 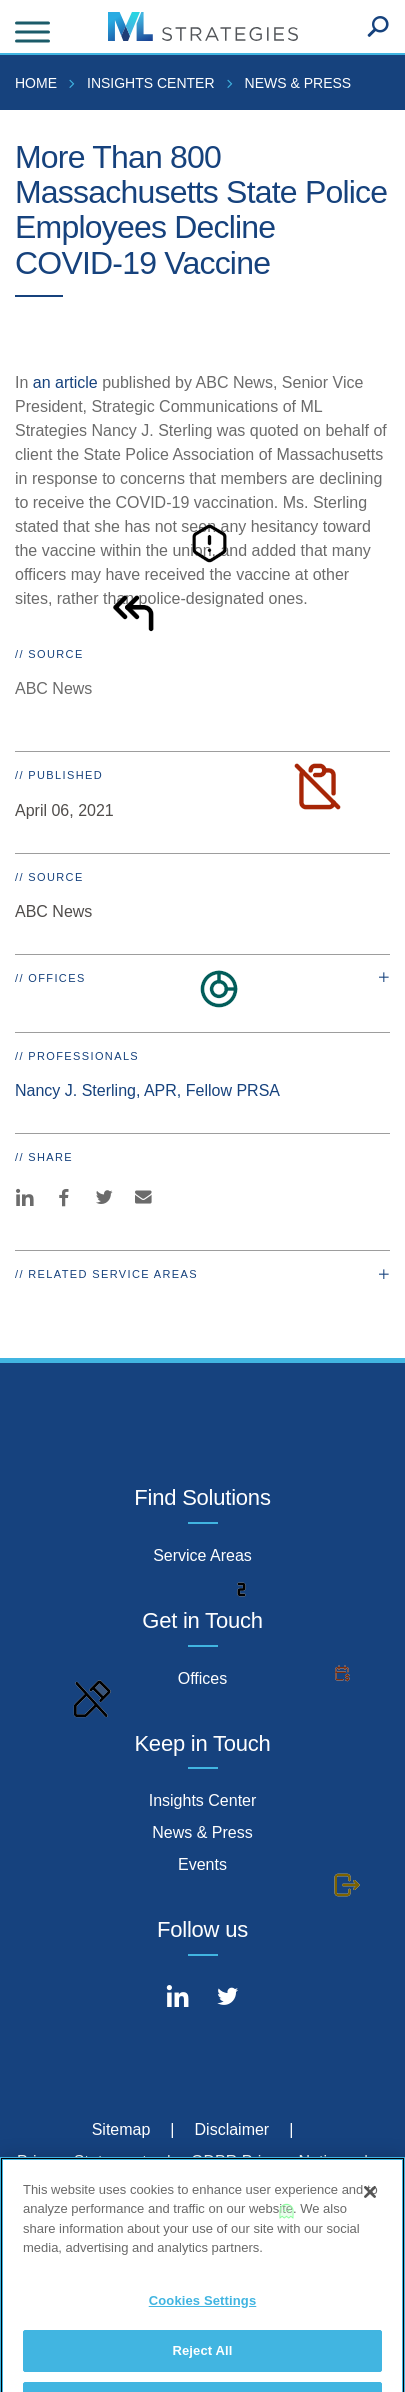 I want to click on clipboard access disabled, so click(x=317, y=786).